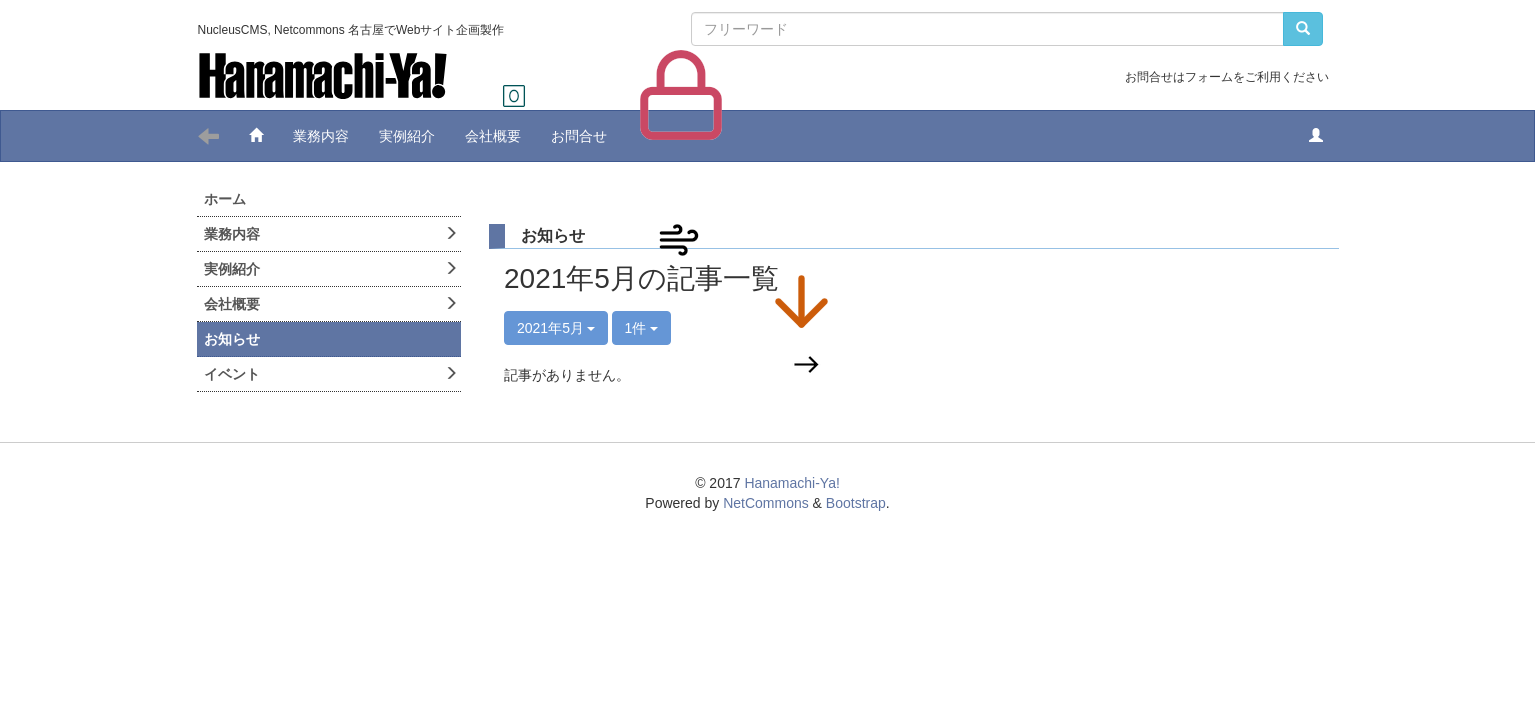 This screenshot has width=1535, height=720. I want to click on lock or secure this item, so click(681, 95).